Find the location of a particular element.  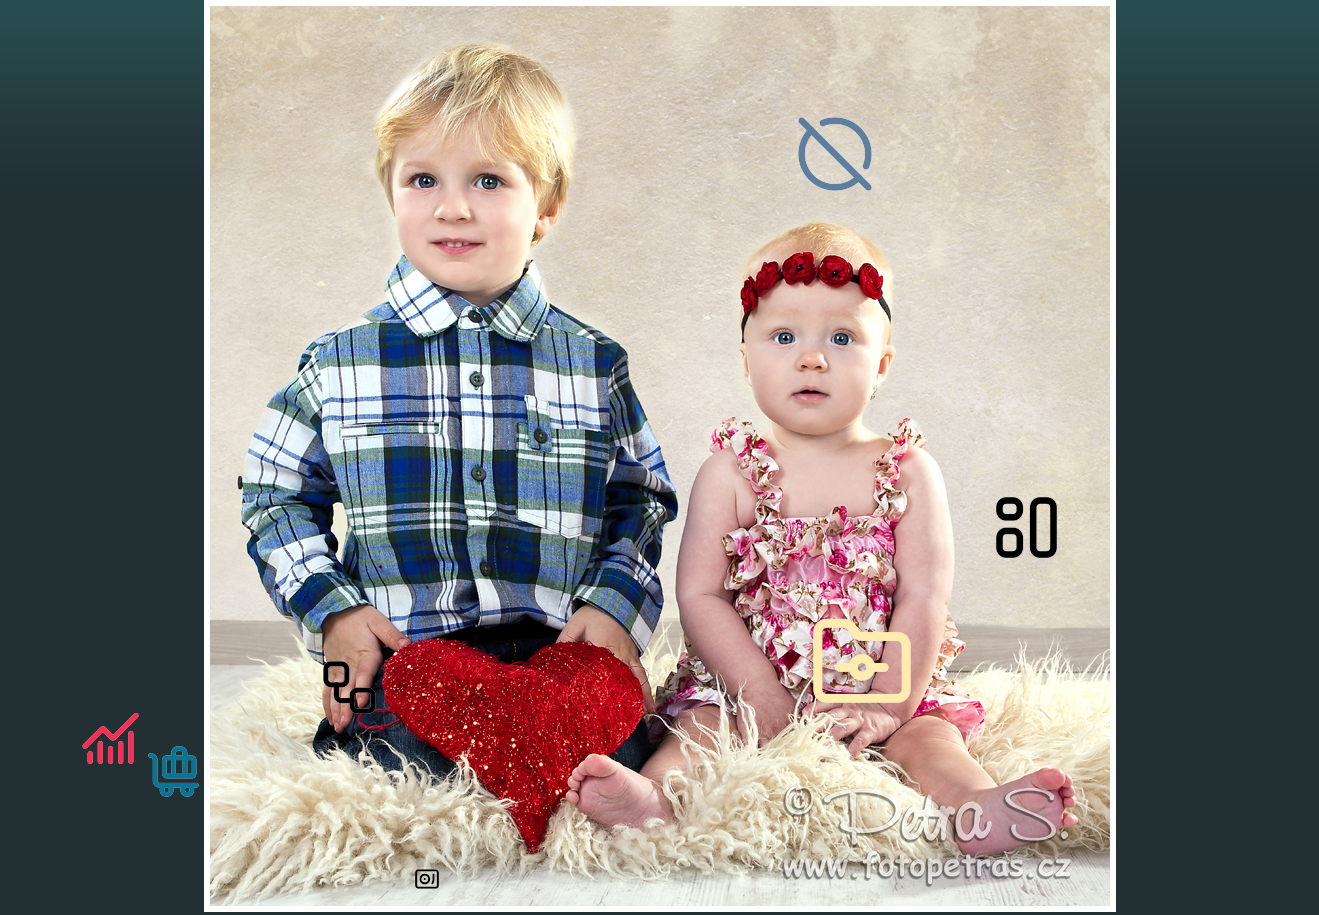

view analytics and performance trends is located at coordinates (110, 738).